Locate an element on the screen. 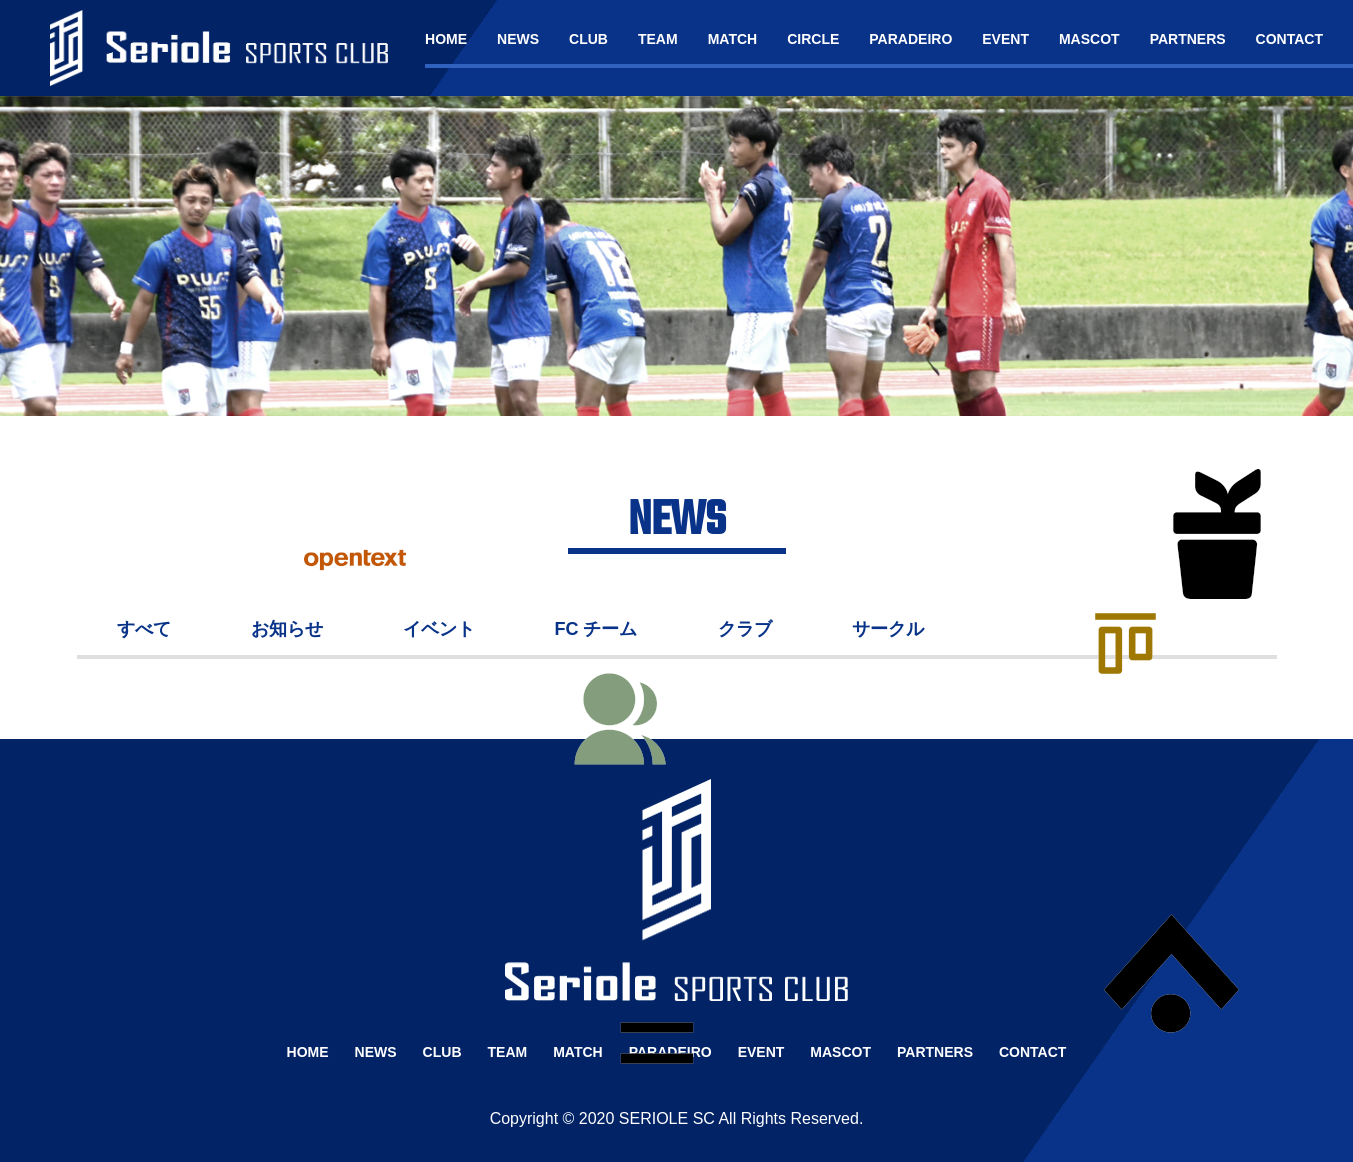  OpenText company logo is located at coordinates (355, 560).